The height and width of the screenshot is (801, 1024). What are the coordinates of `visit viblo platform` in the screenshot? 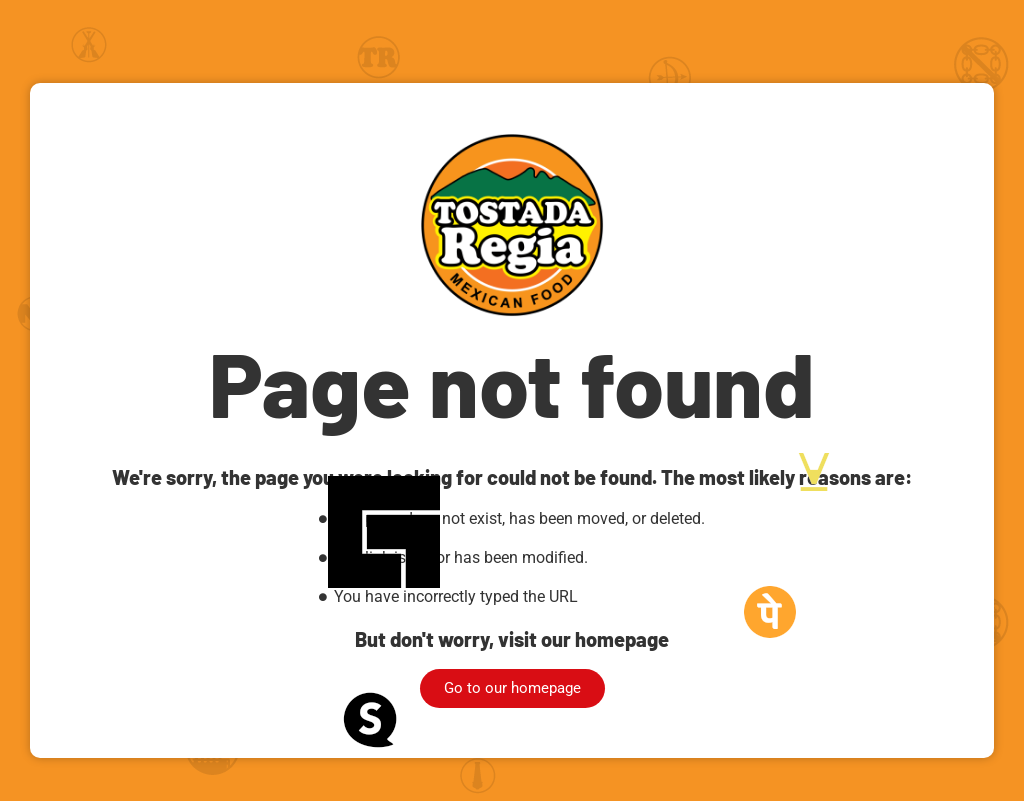 It's located at (814, 472).